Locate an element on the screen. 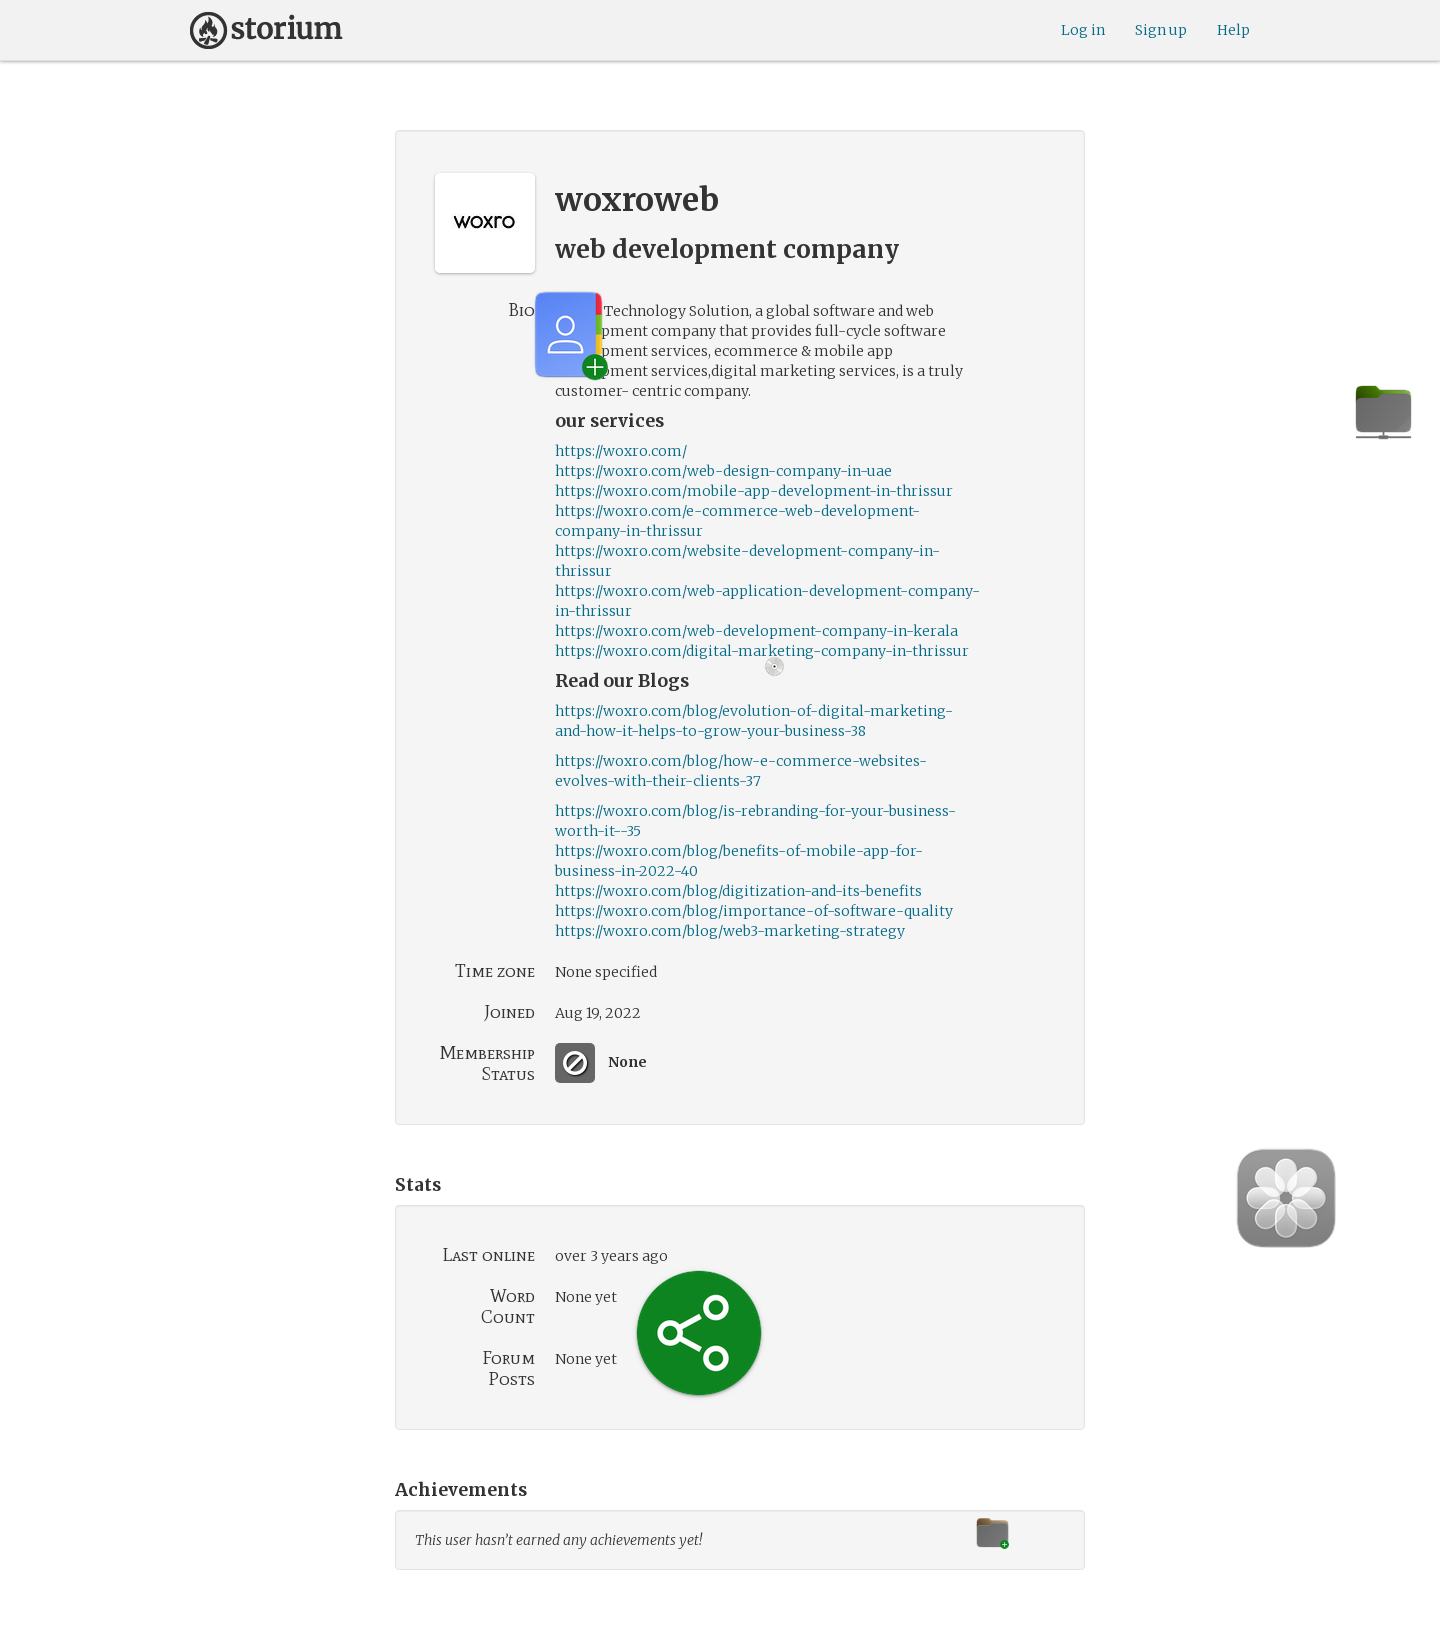 This screenshot has height=1640, width=1440. indicates a shared file or folder is located at coordinates (699, 1333).